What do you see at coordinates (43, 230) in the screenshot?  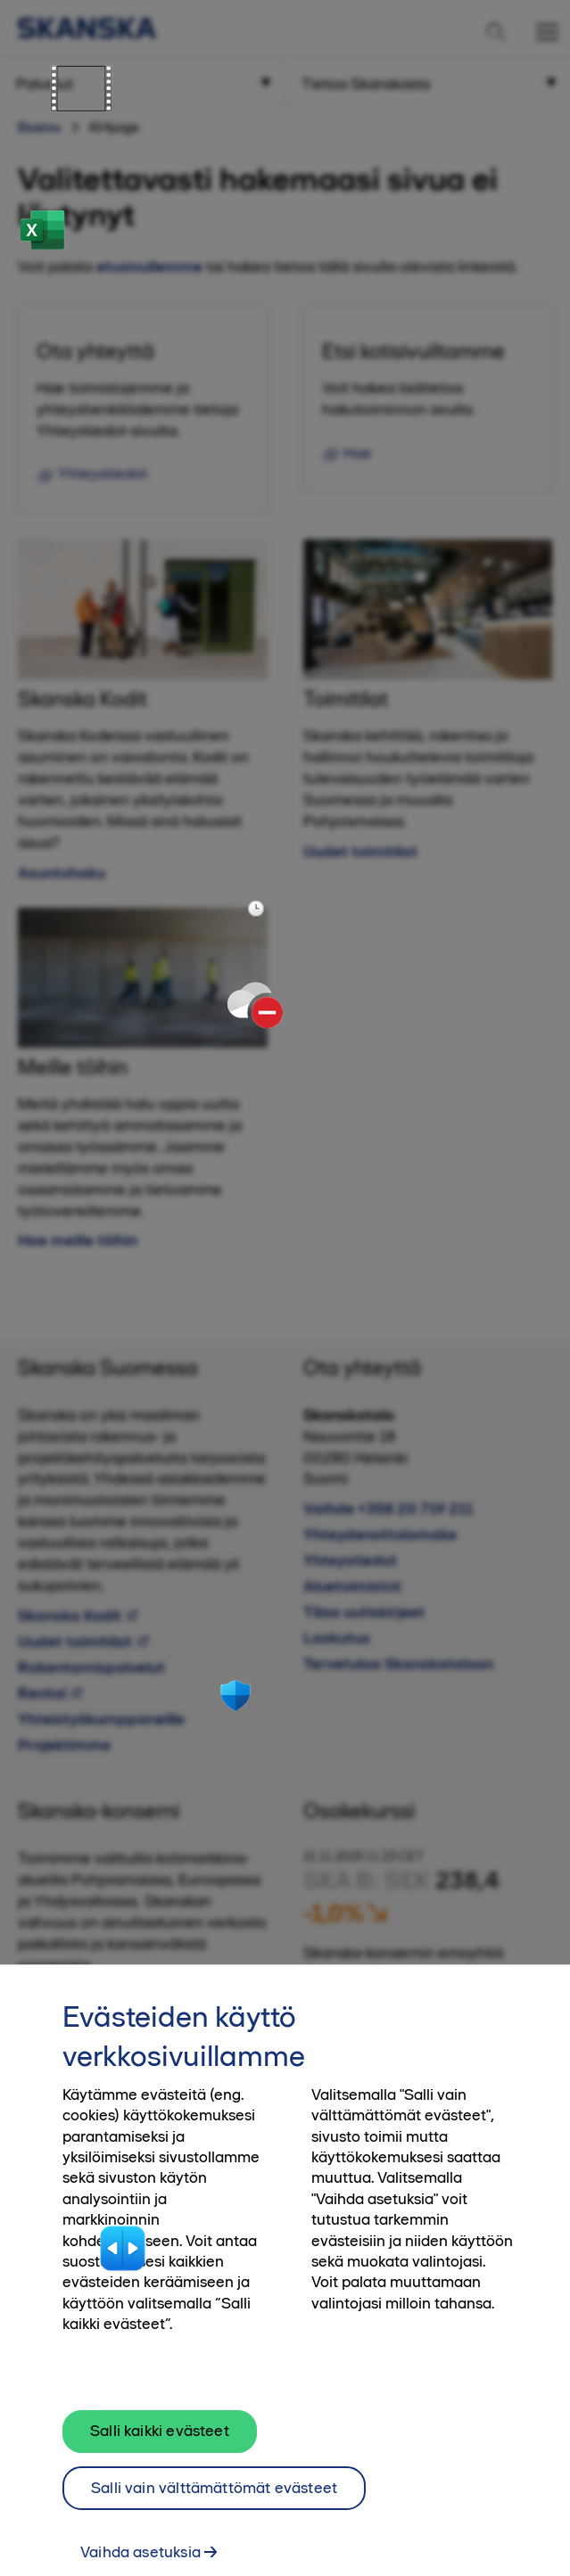 I see `open Microsoft Excel` at bounding box center [43, 230].